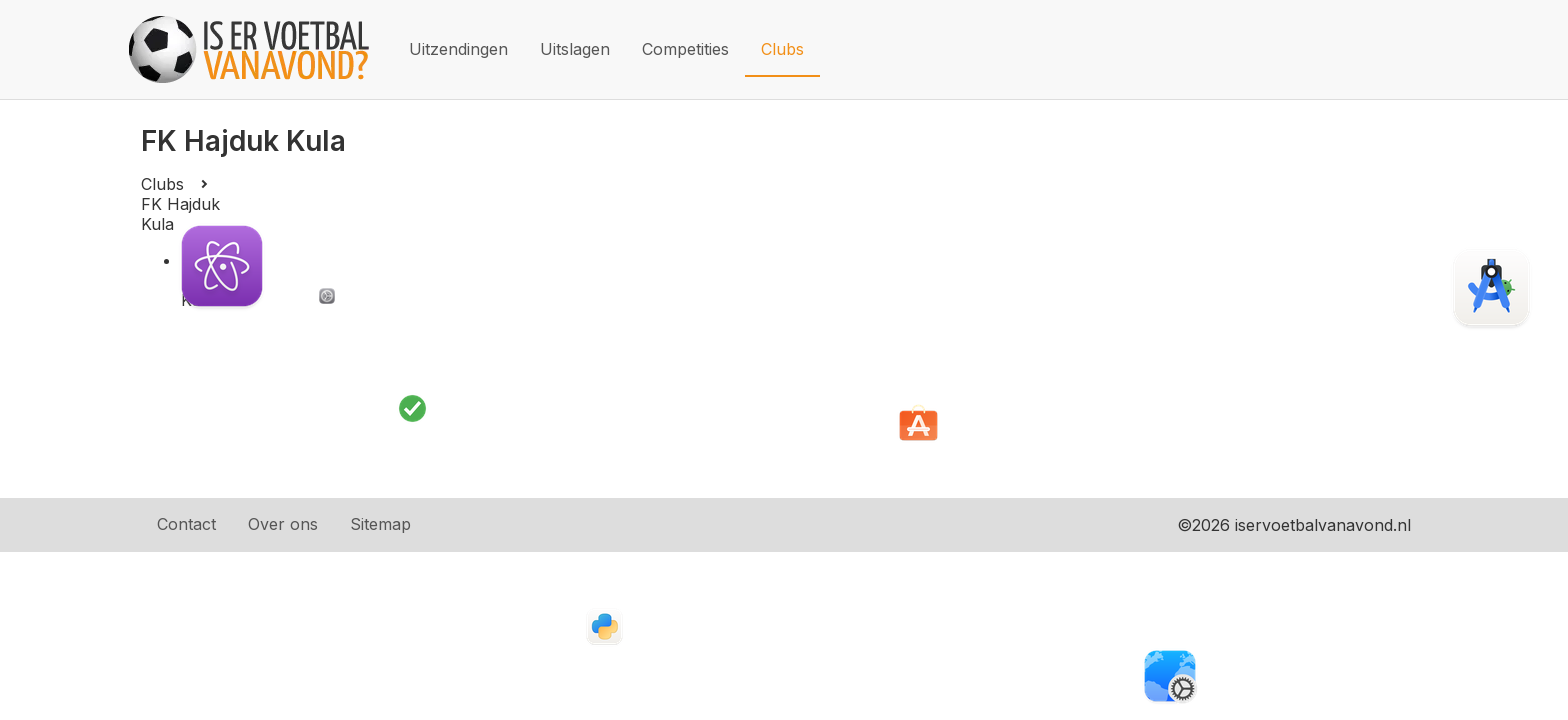  What do you see at coordinates (327, 296) in the screenshot?
I see `open system preferences` at bounding box center [327, 296].